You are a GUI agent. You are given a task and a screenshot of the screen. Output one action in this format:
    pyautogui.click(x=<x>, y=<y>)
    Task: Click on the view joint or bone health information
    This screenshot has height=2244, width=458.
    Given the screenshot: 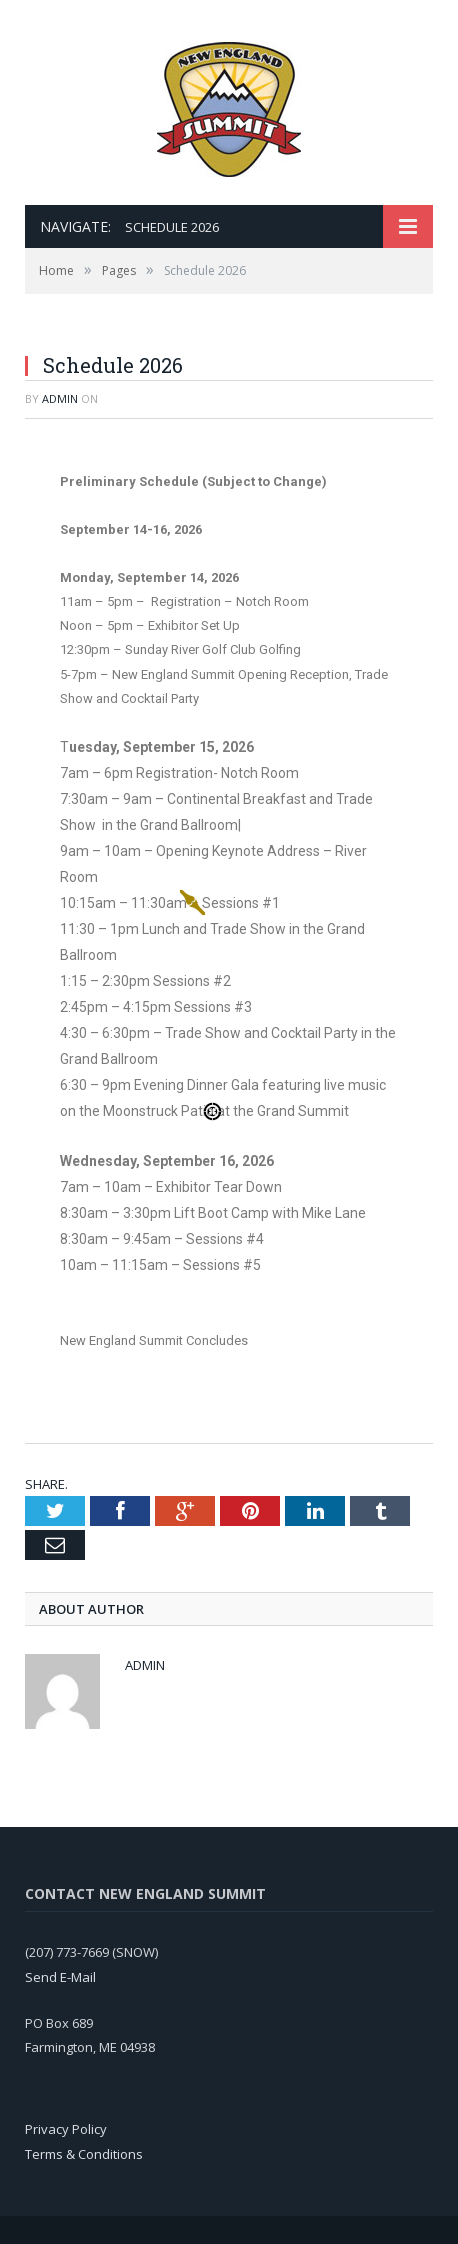 What is the action you would take?
    pyautogui.click(x=192, y=902)
    